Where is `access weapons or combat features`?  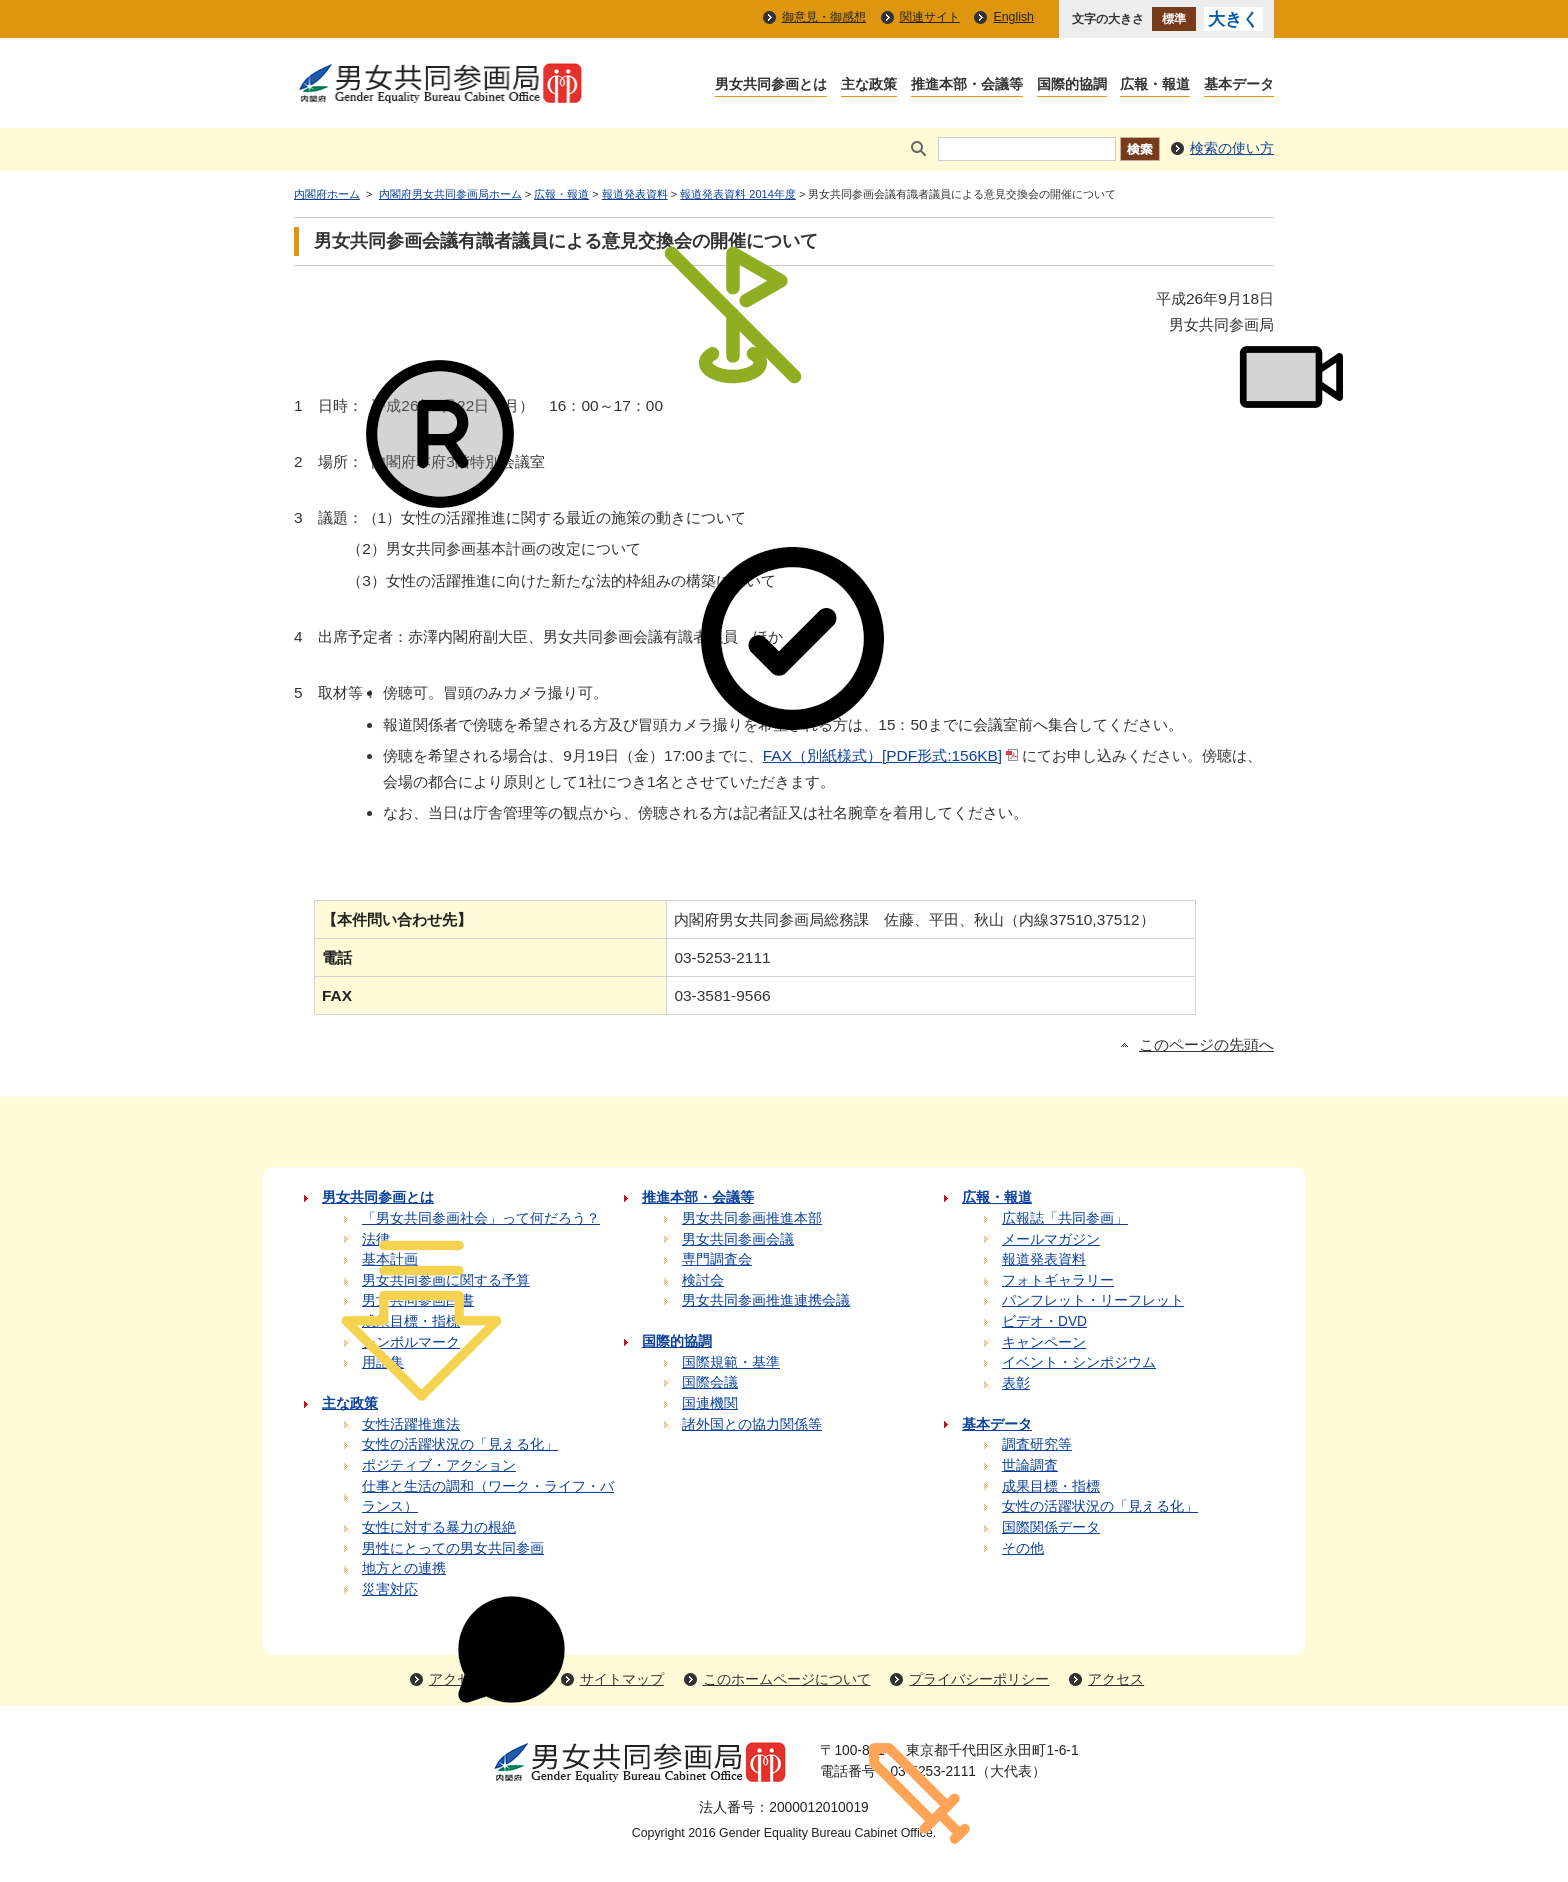
access weapons or combat features is located at coordinates (919, 1793).